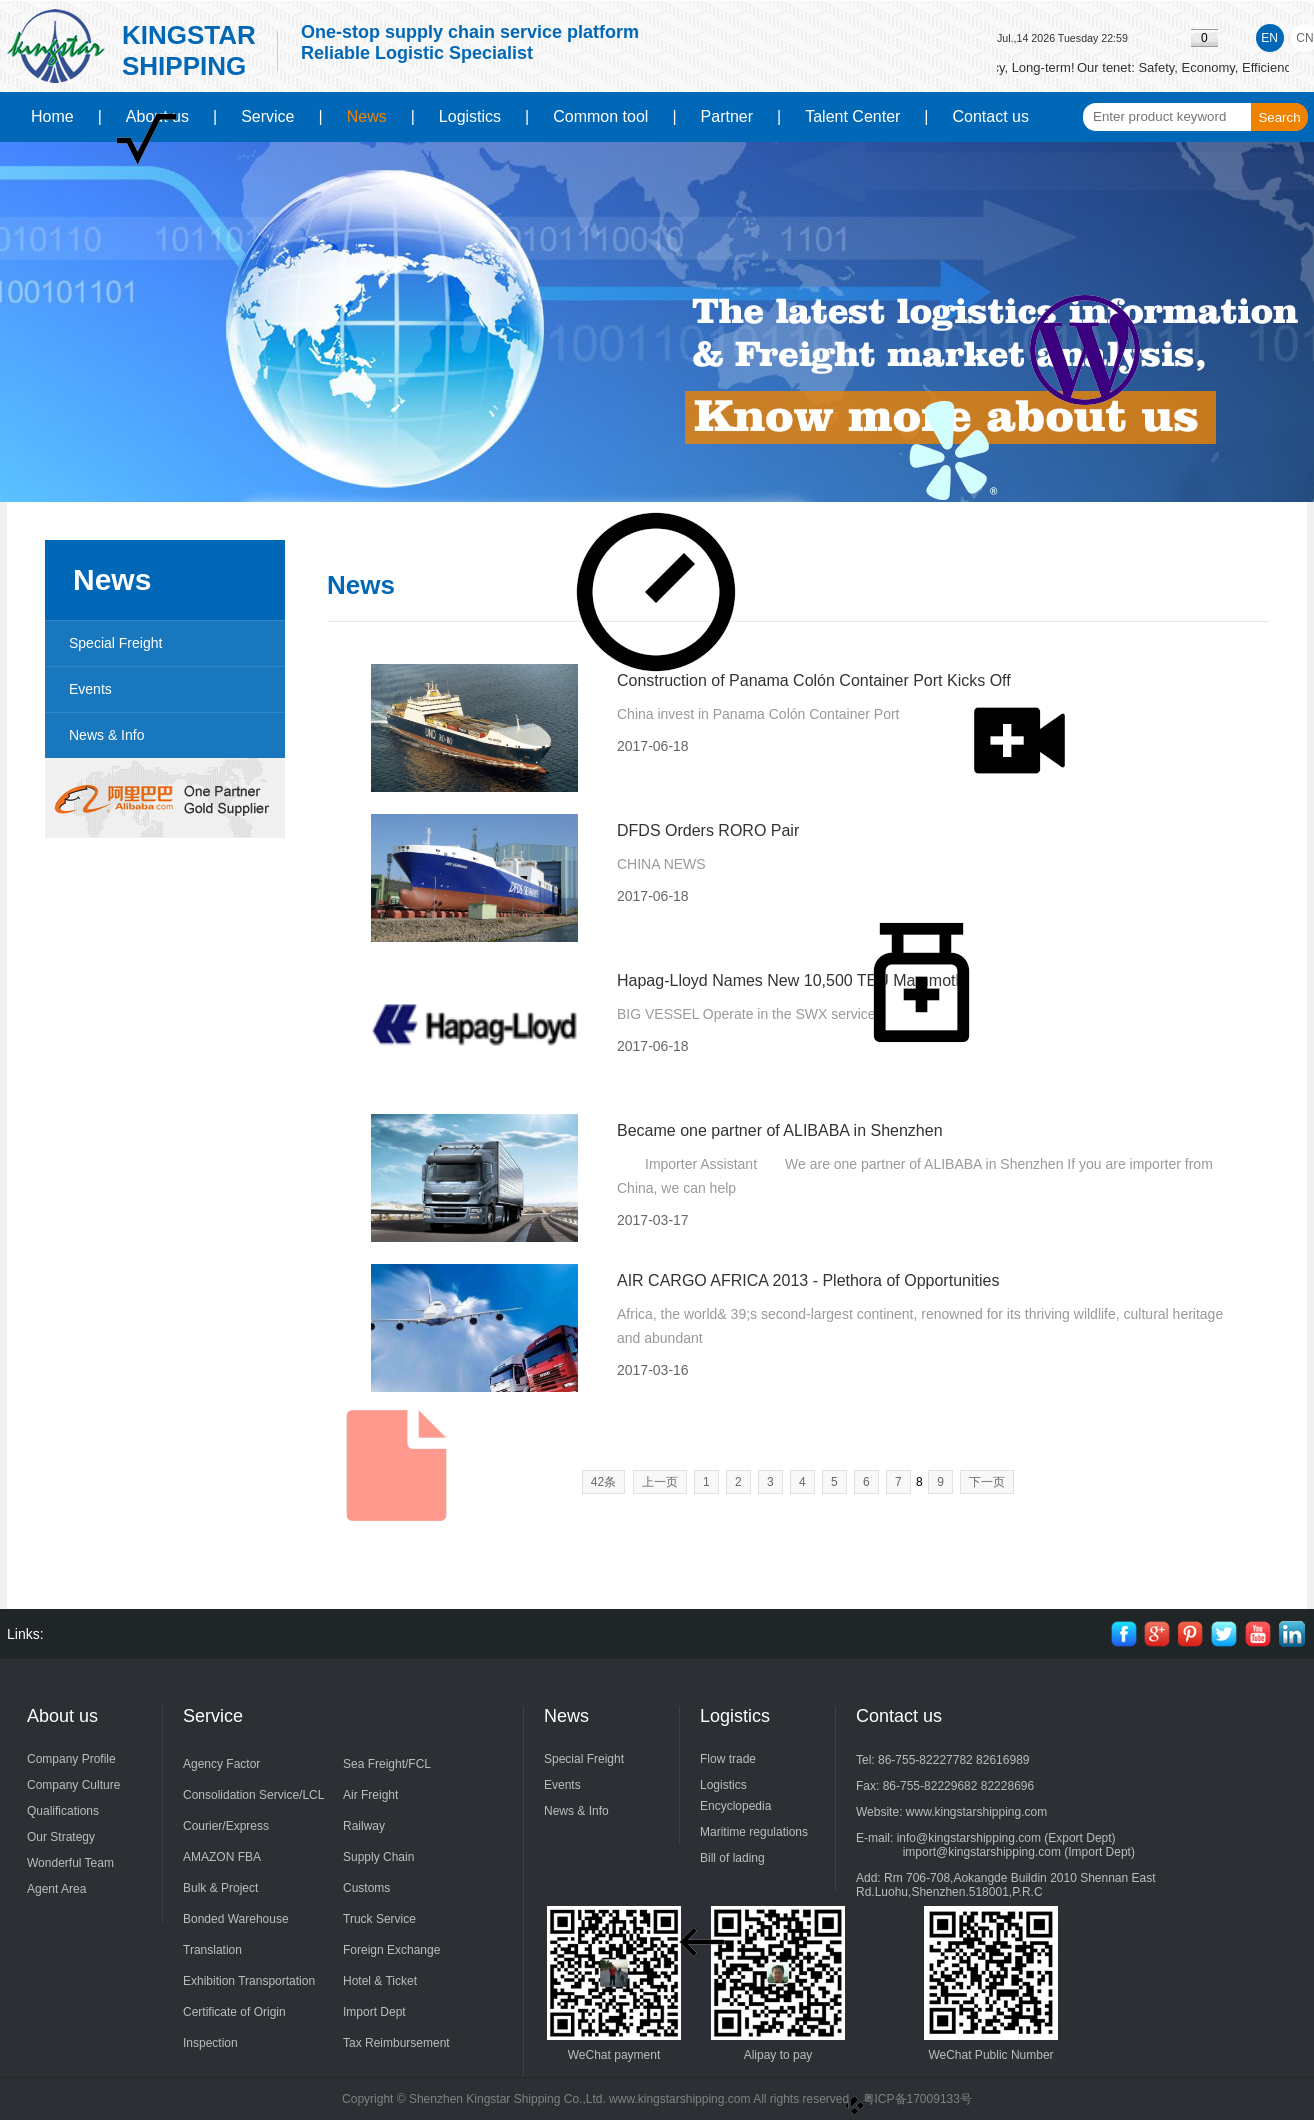 This screenshot has width=1314, height=2120. Describe the element at coordinates (854, 2105) in the screenshot. I see `open kodi media center app` at that location.